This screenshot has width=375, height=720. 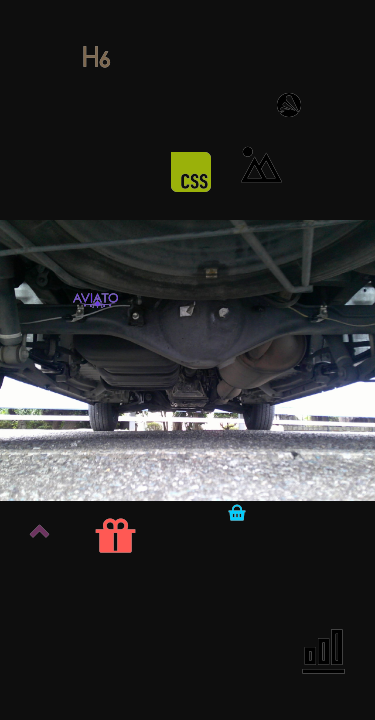 What do you see at coordinates (237, 513) in the screenshot?
I see `view your shopping basket` at bounding box center [237, 513].